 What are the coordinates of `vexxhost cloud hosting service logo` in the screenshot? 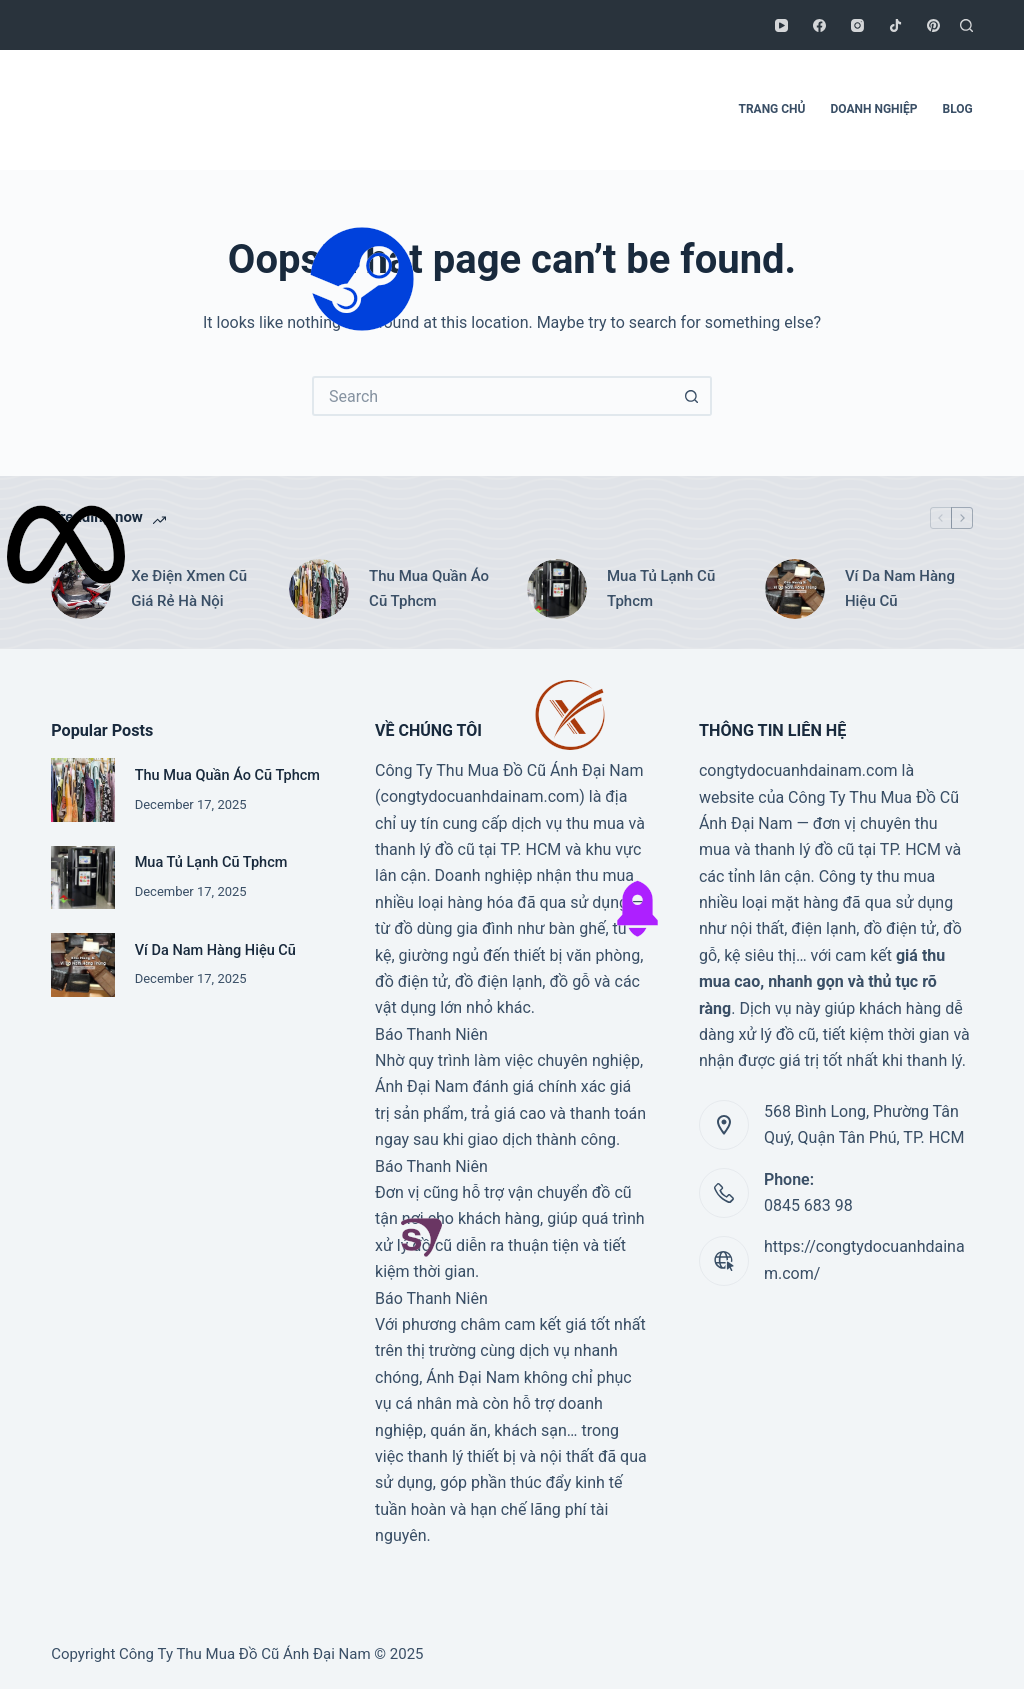 It's located at (570, 715).